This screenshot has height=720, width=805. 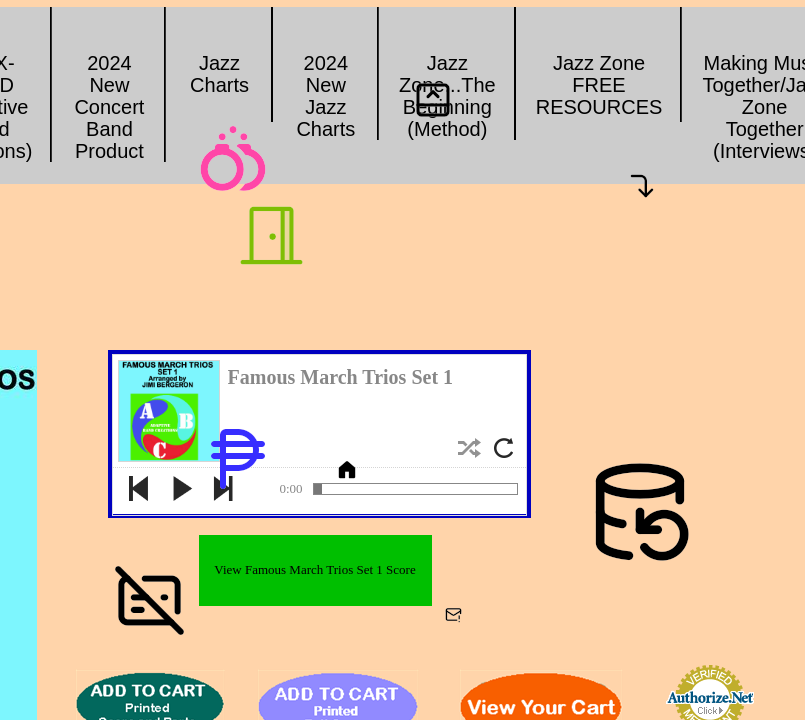 What do you see at coordinates (453, 614) in the screenshot?
I see `indicates a problem with an email or message` at bounding box center [453, 614].